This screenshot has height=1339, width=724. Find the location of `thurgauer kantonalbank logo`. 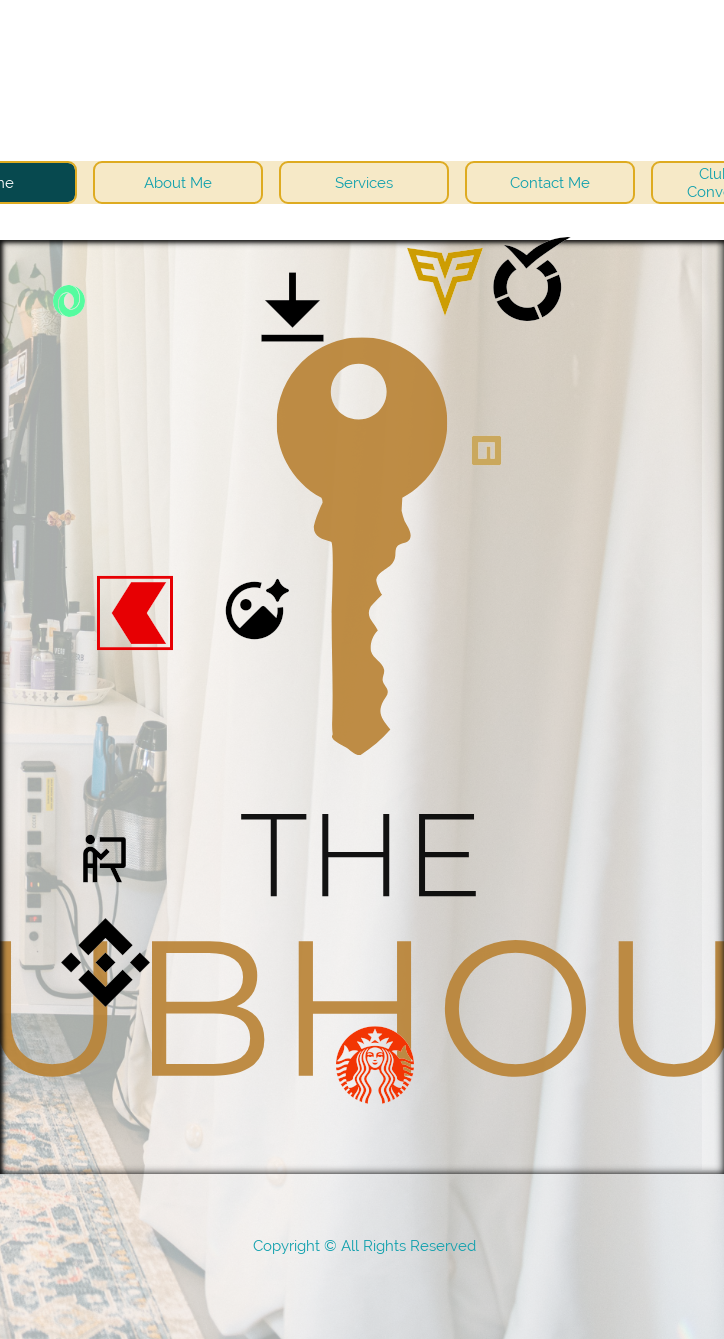

thurgauer kantonalbank logo is located at coordinates (135, 613).